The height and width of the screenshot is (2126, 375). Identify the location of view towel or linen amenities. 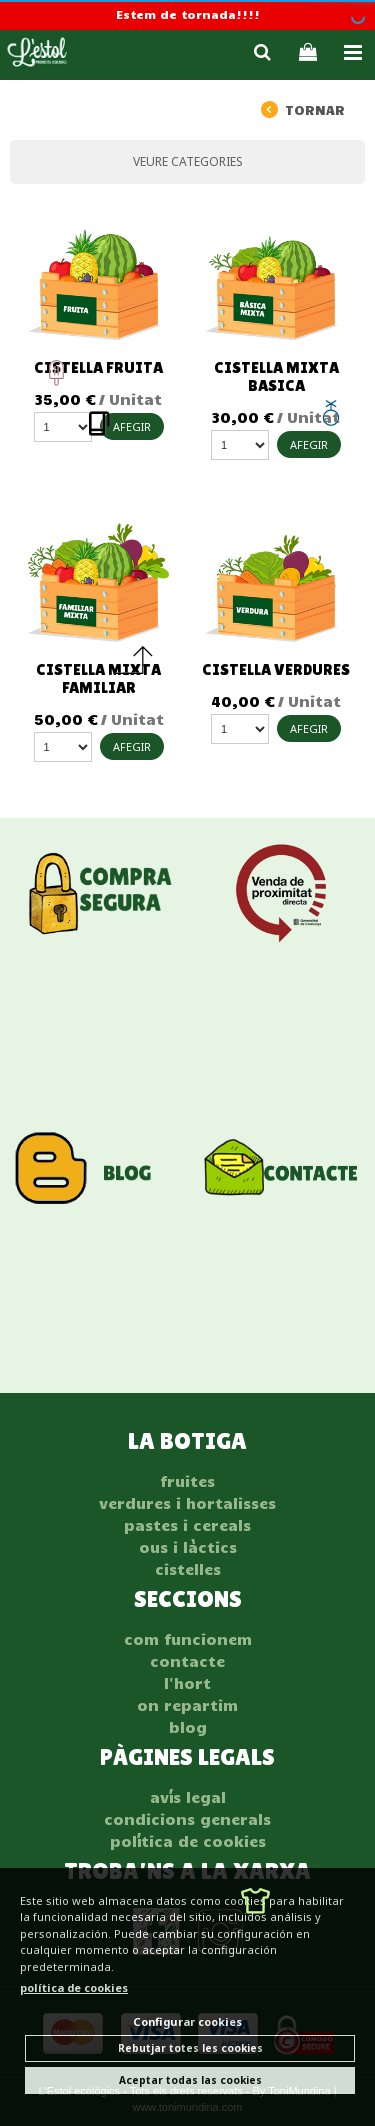
(98, 423).